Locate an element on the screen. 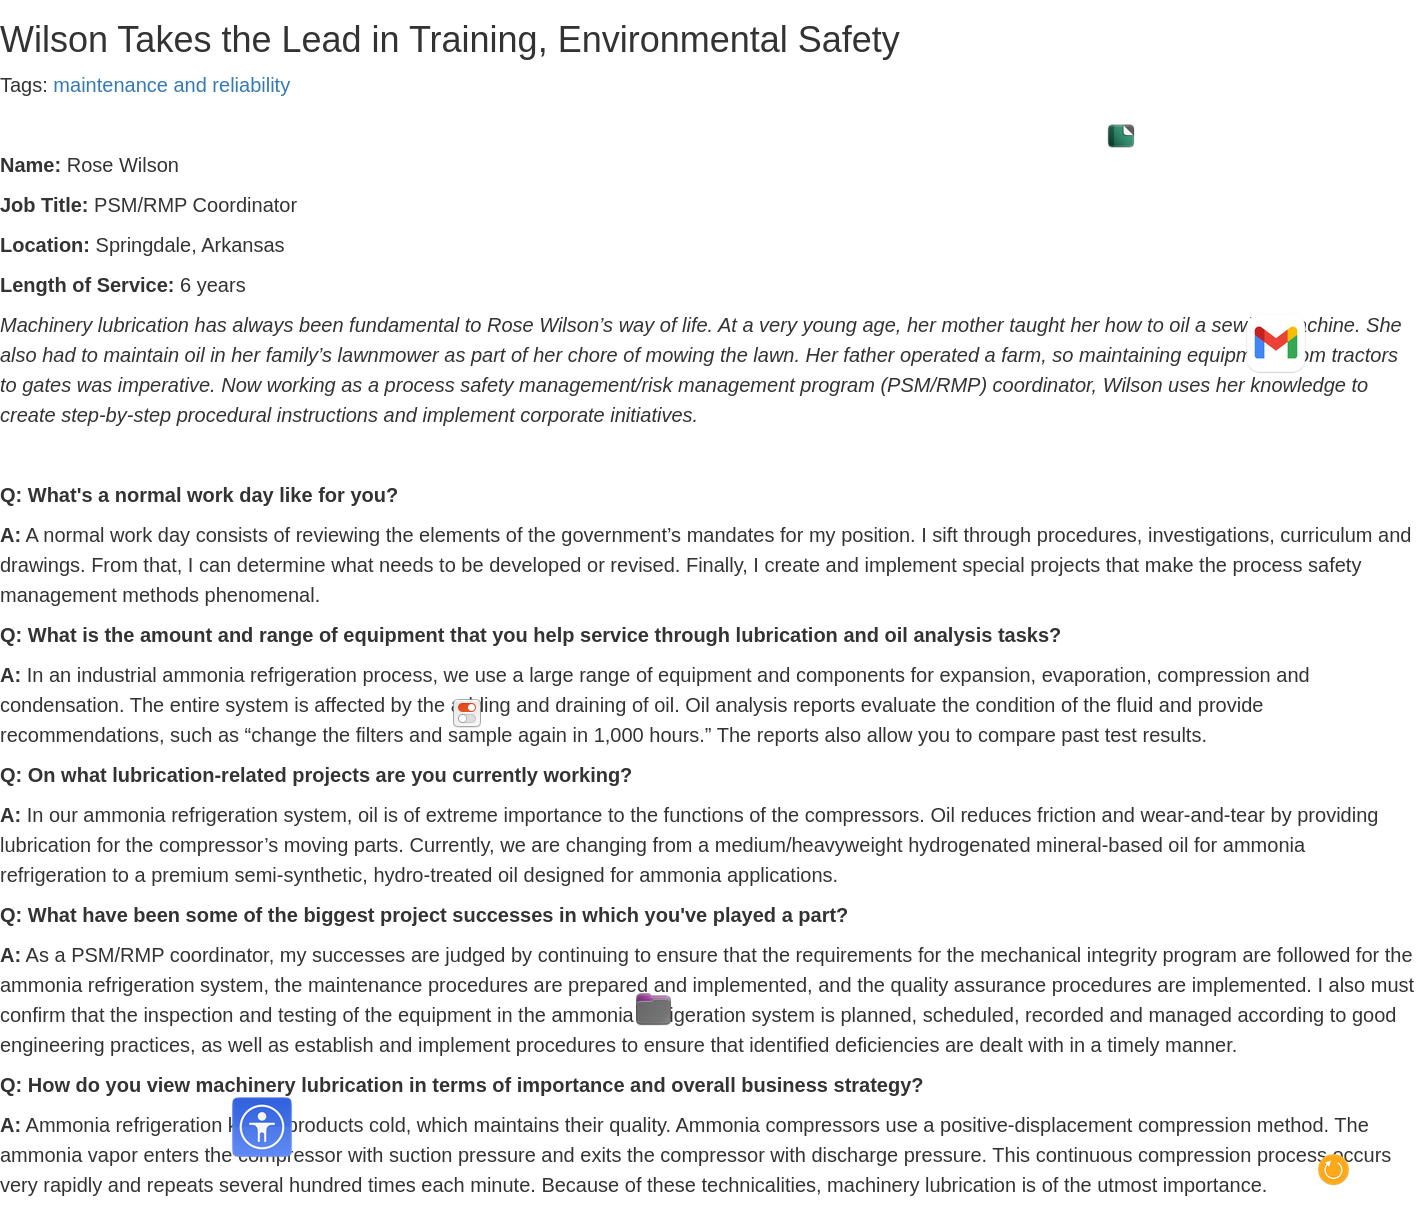 The width and height of the screenshot is (1417, 1210). open Gmail email app is located at coordinates (1276, 343).